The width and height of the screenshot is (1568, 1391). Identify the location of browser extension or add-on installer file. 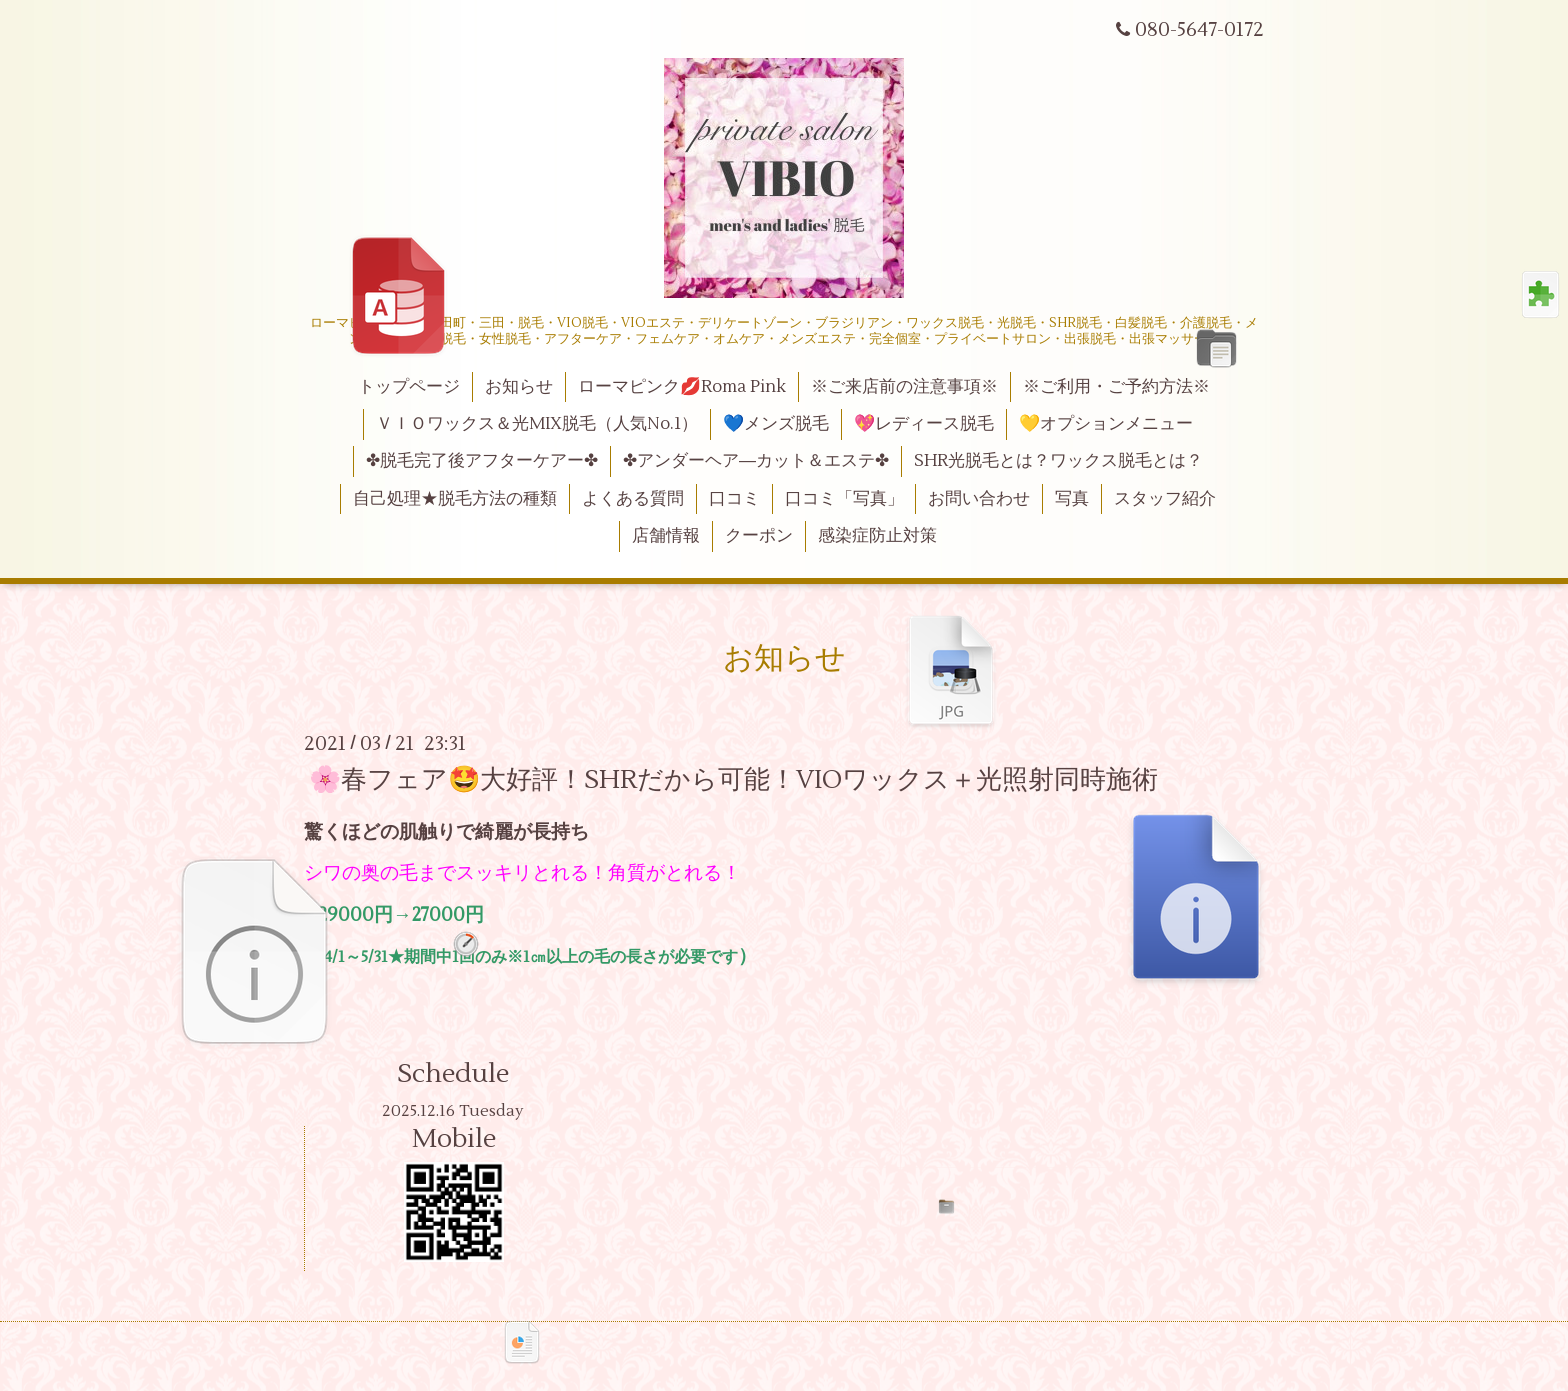
(1540, 294).